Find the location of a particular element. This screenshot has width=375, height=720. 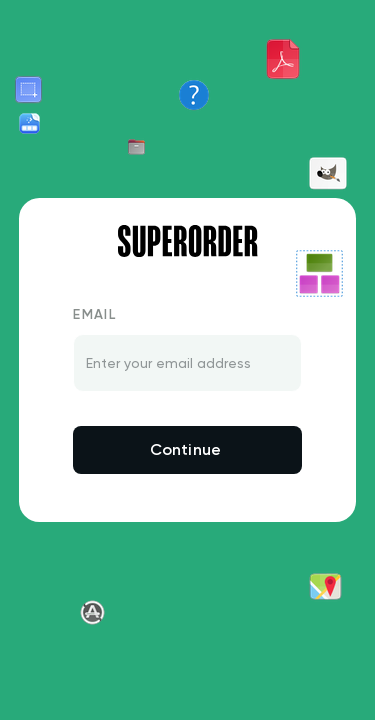

take a screenshot is located at coordinates (28, 89).